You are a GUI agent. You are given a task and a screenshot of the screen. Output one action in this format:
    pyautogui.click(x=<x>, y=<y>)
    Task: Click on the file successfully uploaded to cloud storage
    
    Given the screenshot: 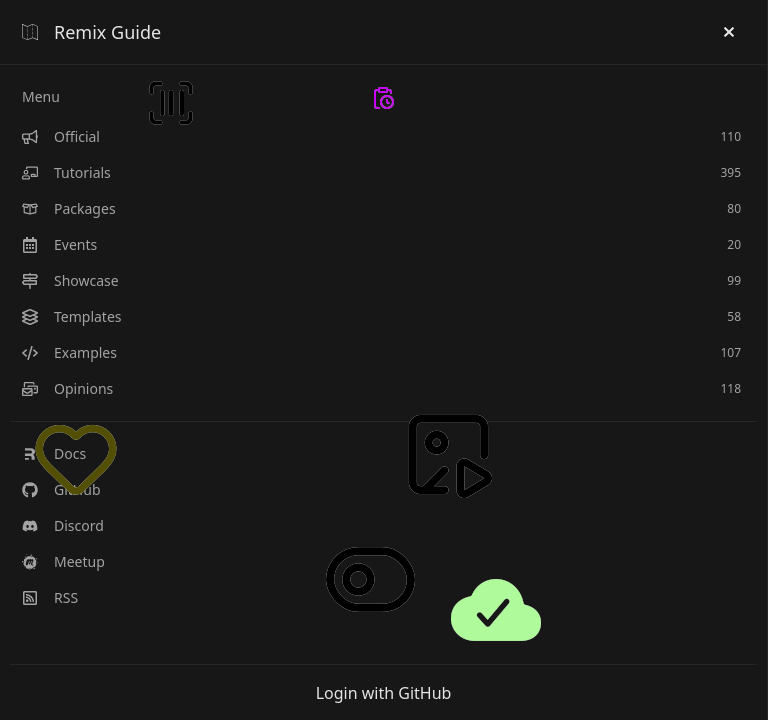 What is the action you would take?
    pyautogui.click(x=496, y=610)
    